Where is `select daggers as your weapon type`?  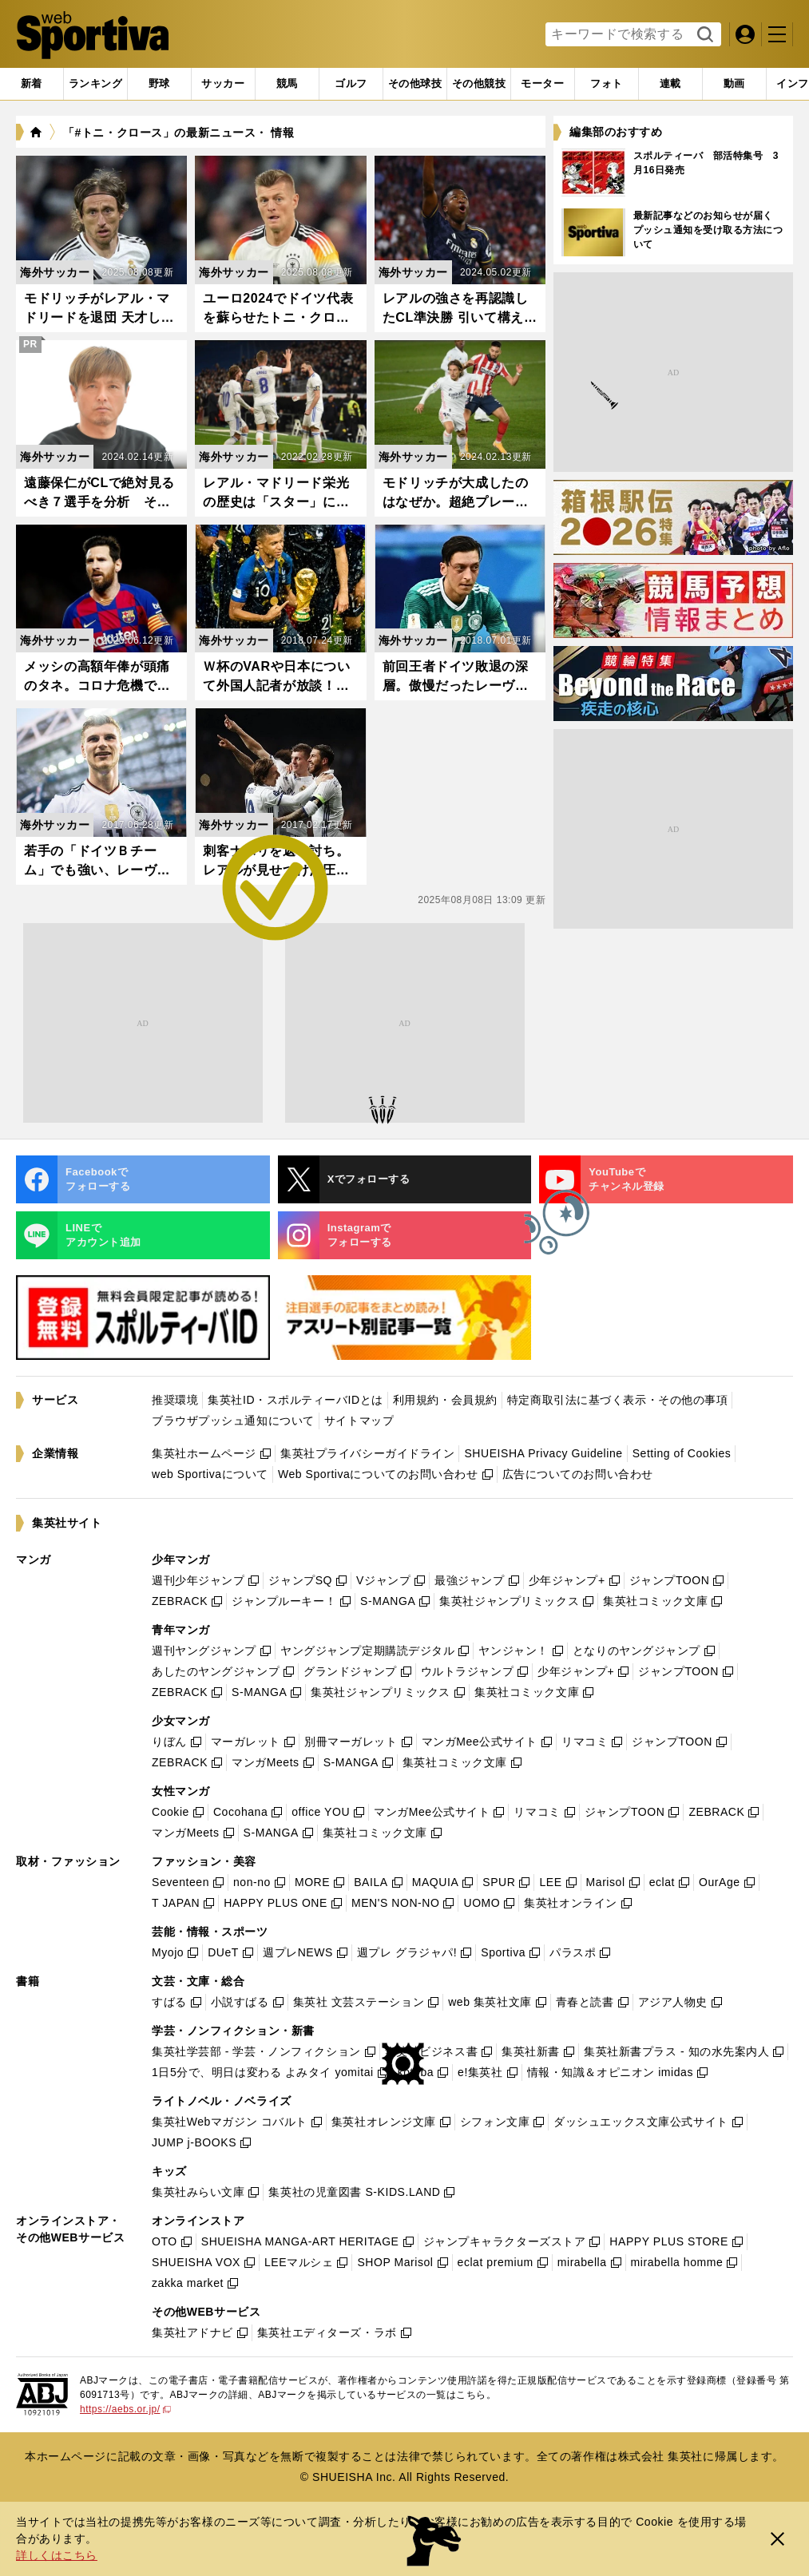 select daggers as your weapon type is located at coordinates (383, 1110).